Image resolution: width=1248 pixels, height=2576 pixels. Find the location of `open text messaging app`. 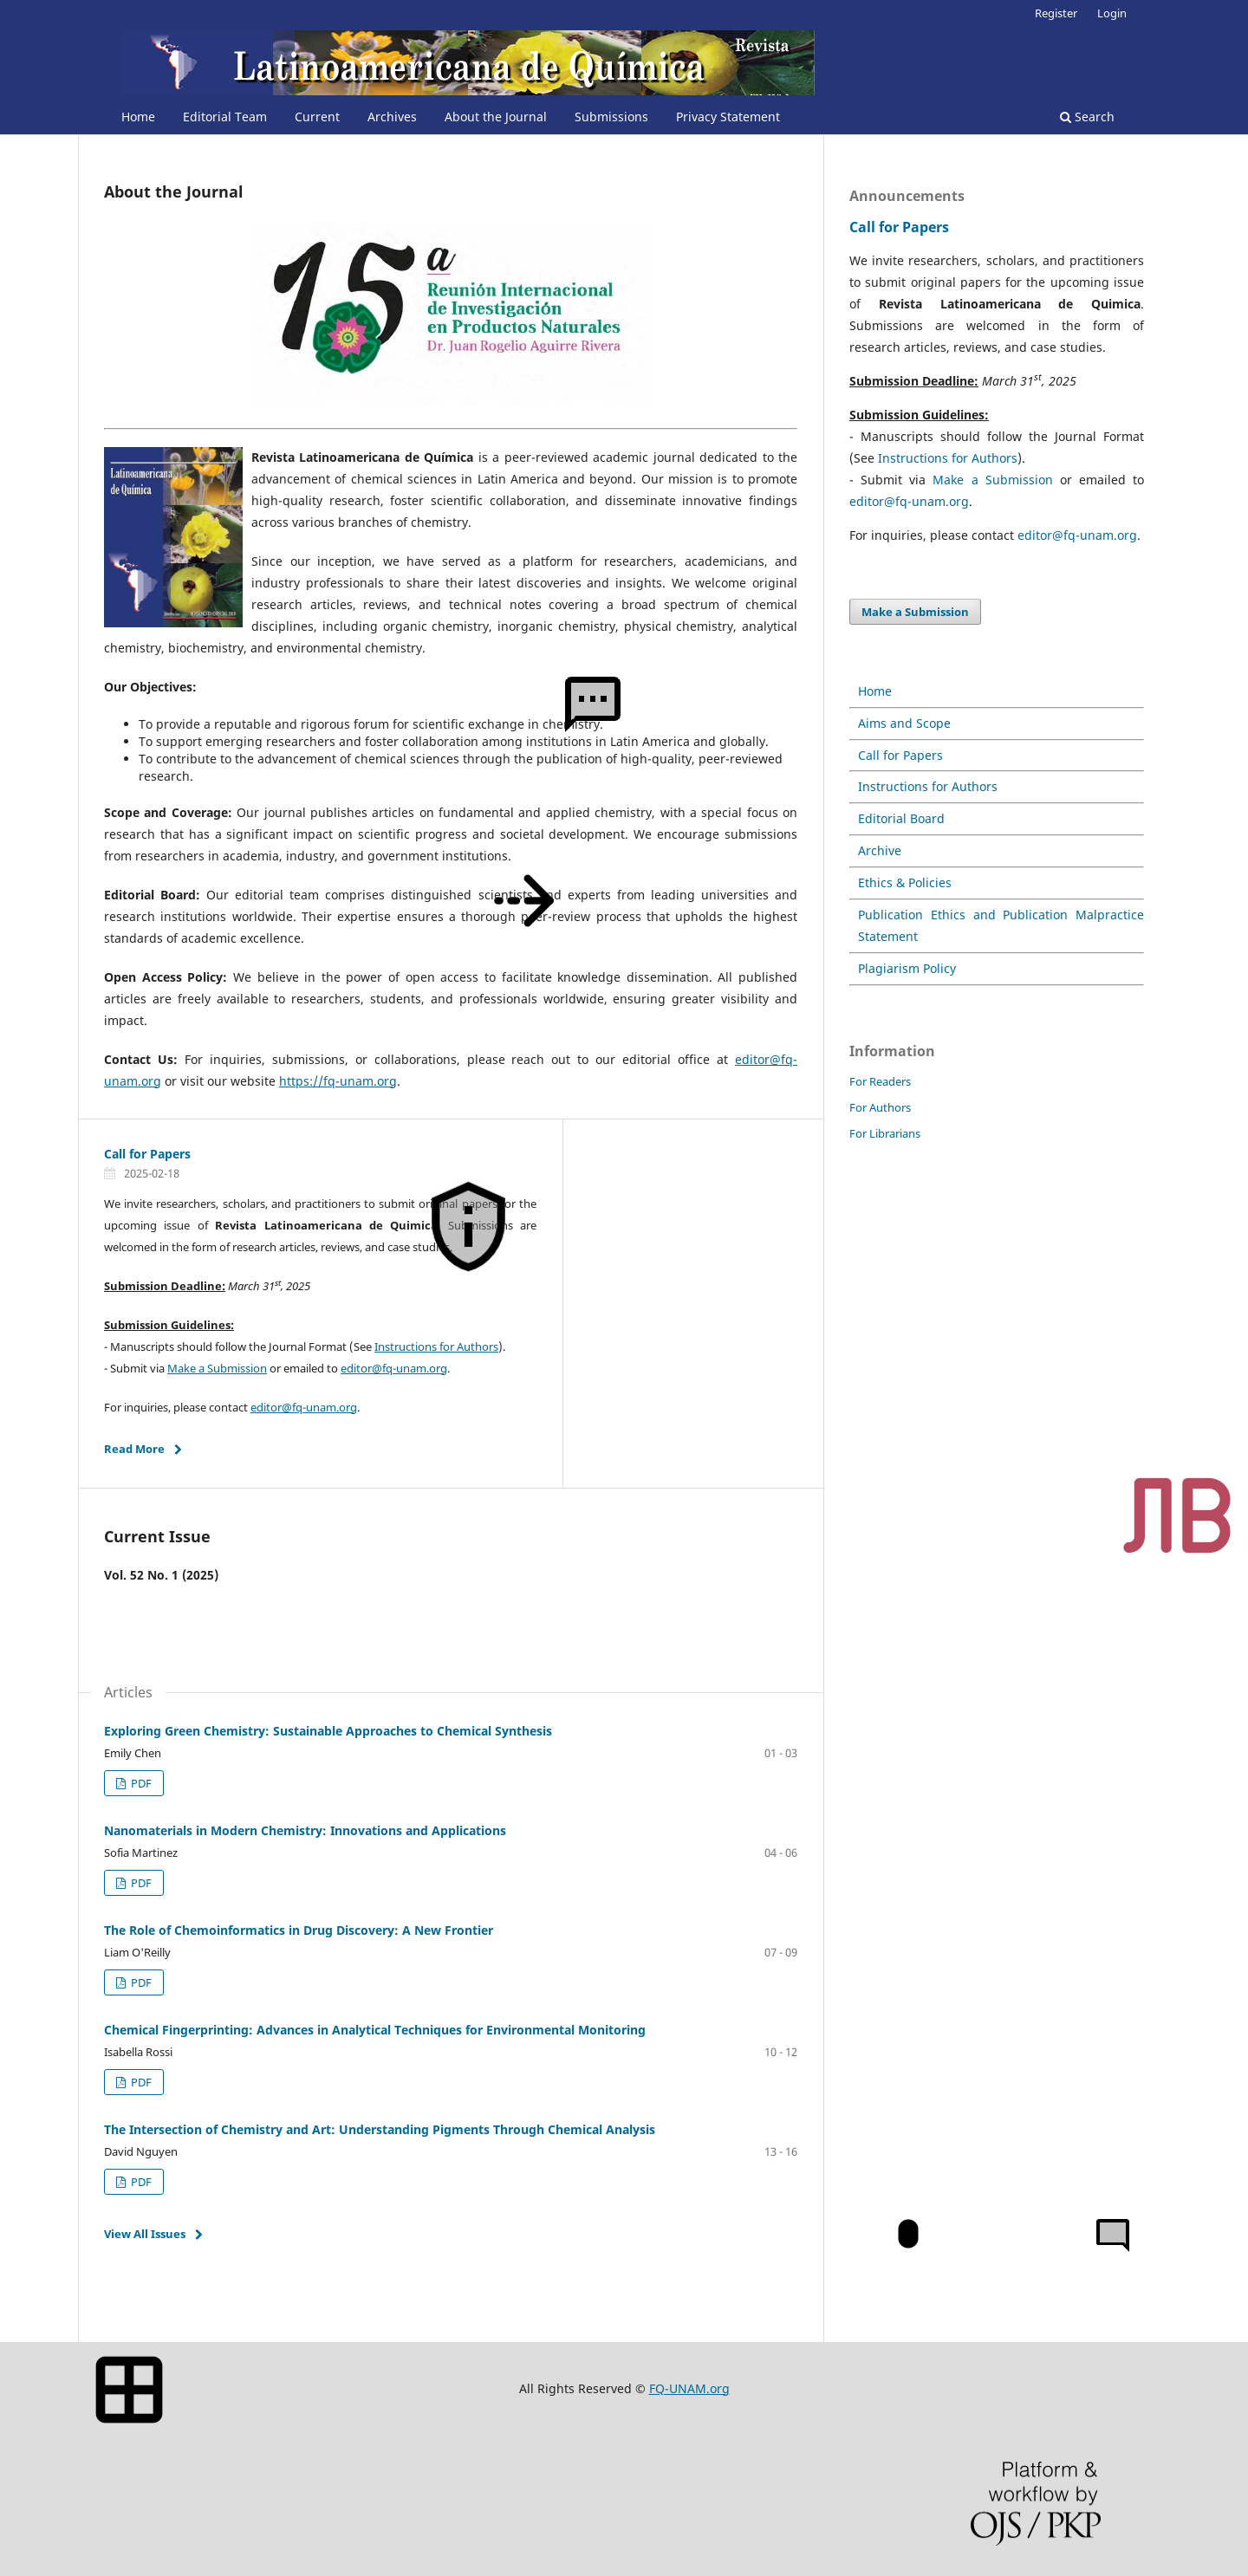

open text messaging app is located at coordinates (593, 704).